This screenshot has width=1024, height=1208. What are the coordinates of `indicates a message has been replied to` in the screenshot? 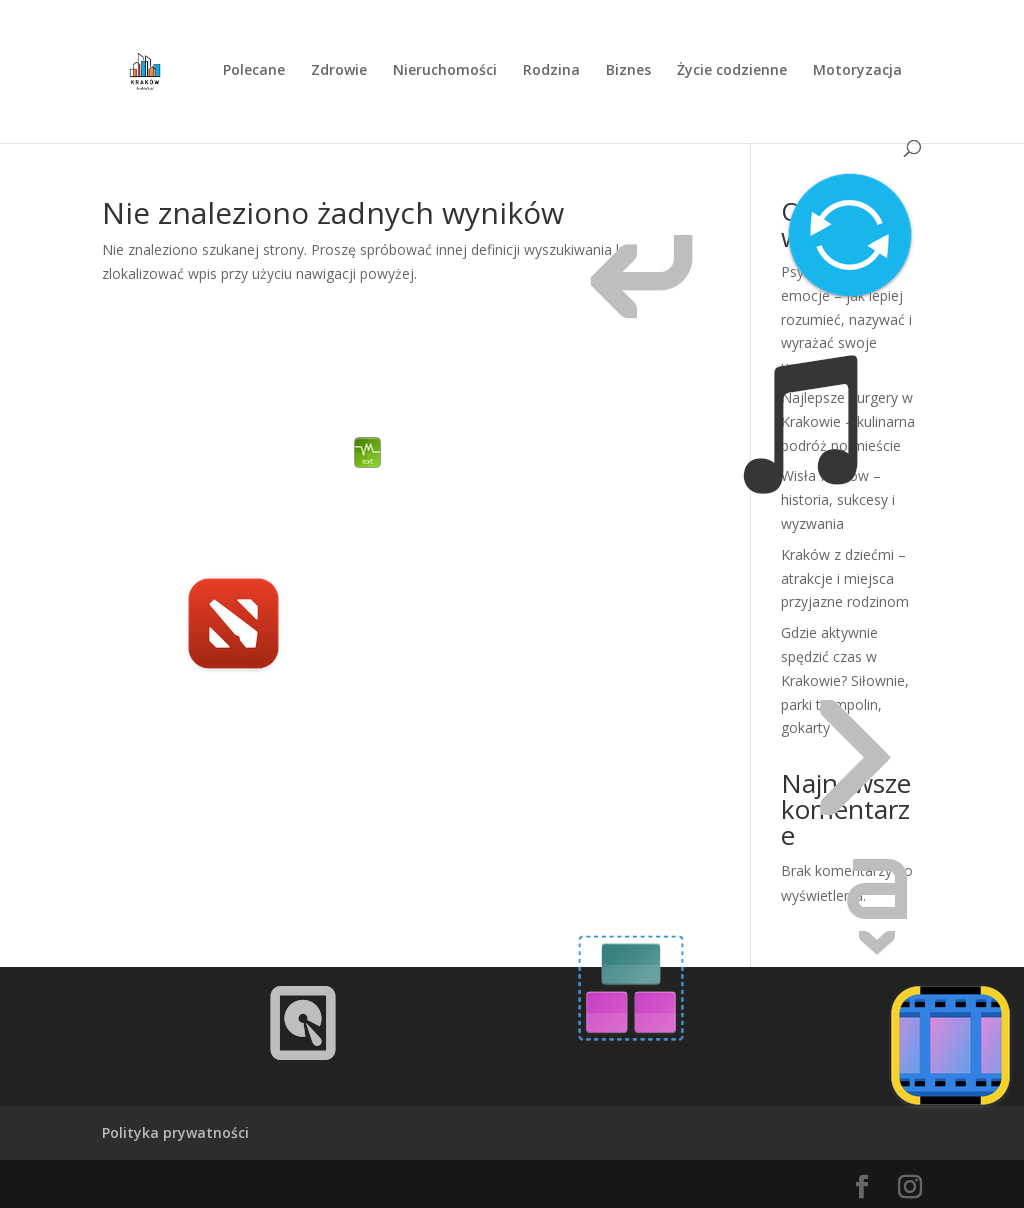 It's located at (637, 272).